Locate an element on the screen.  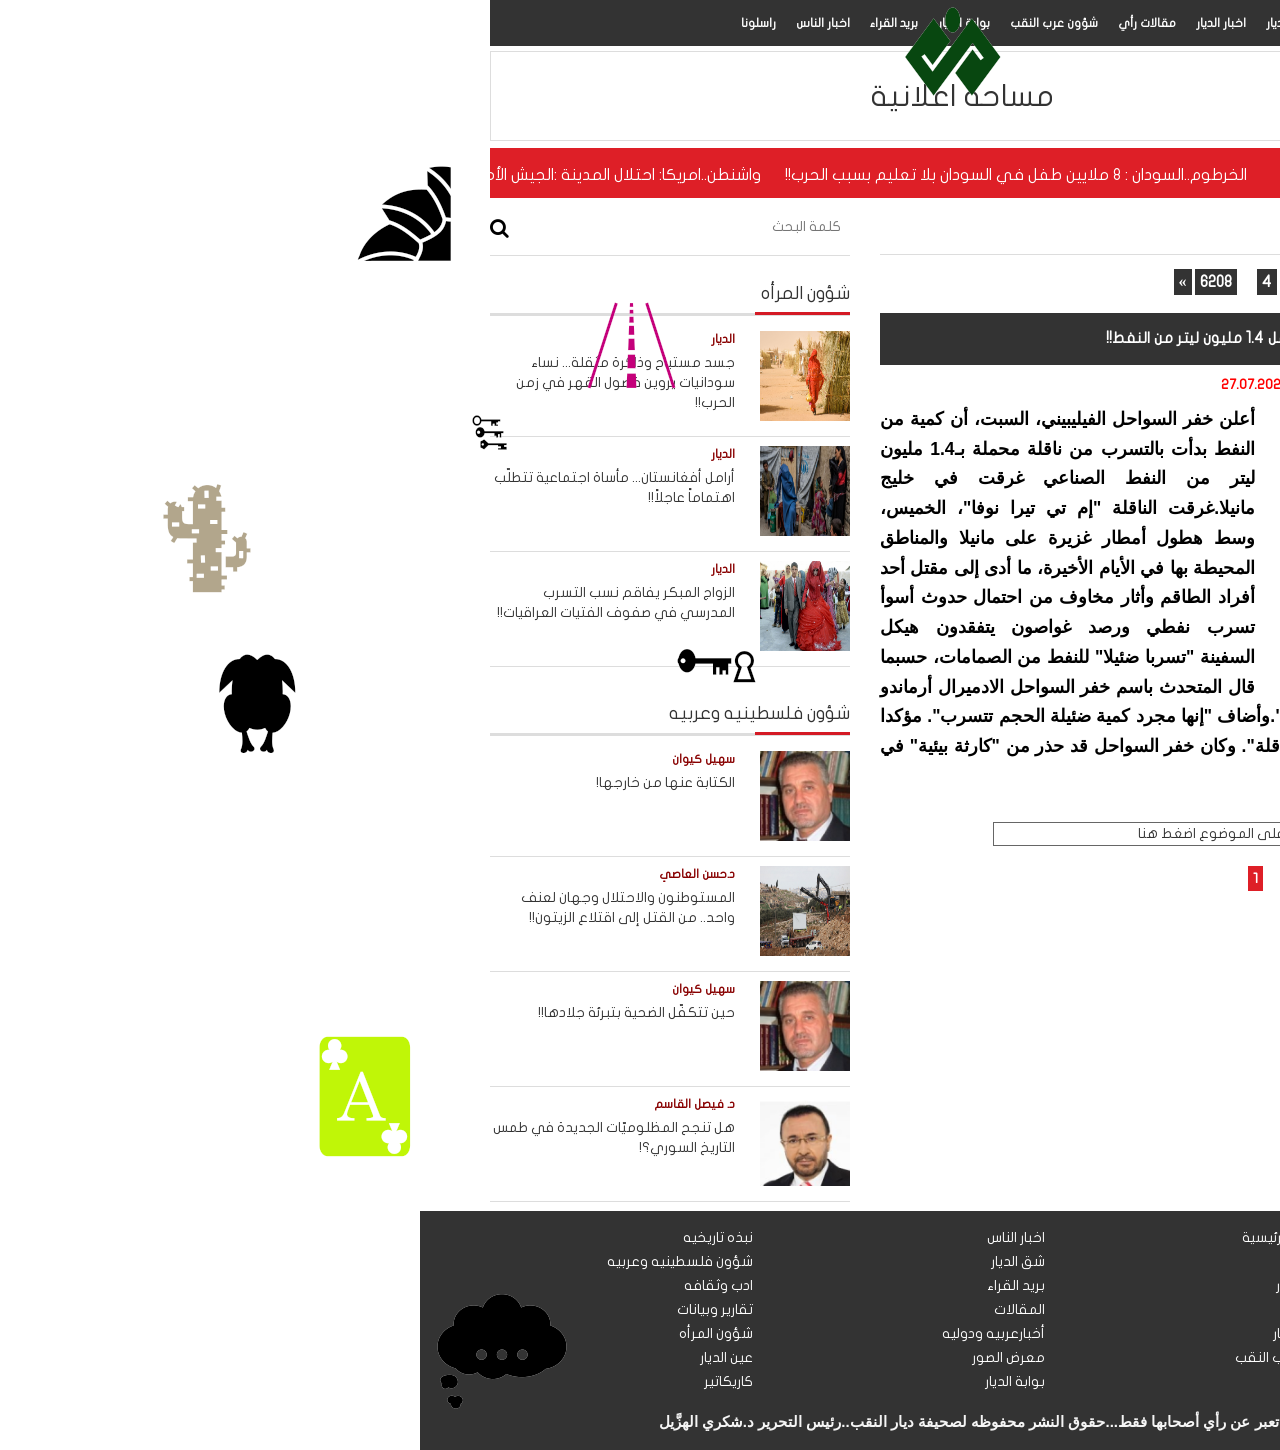
select armor or scale pattern for character customization is located at coordinates (403, 213).